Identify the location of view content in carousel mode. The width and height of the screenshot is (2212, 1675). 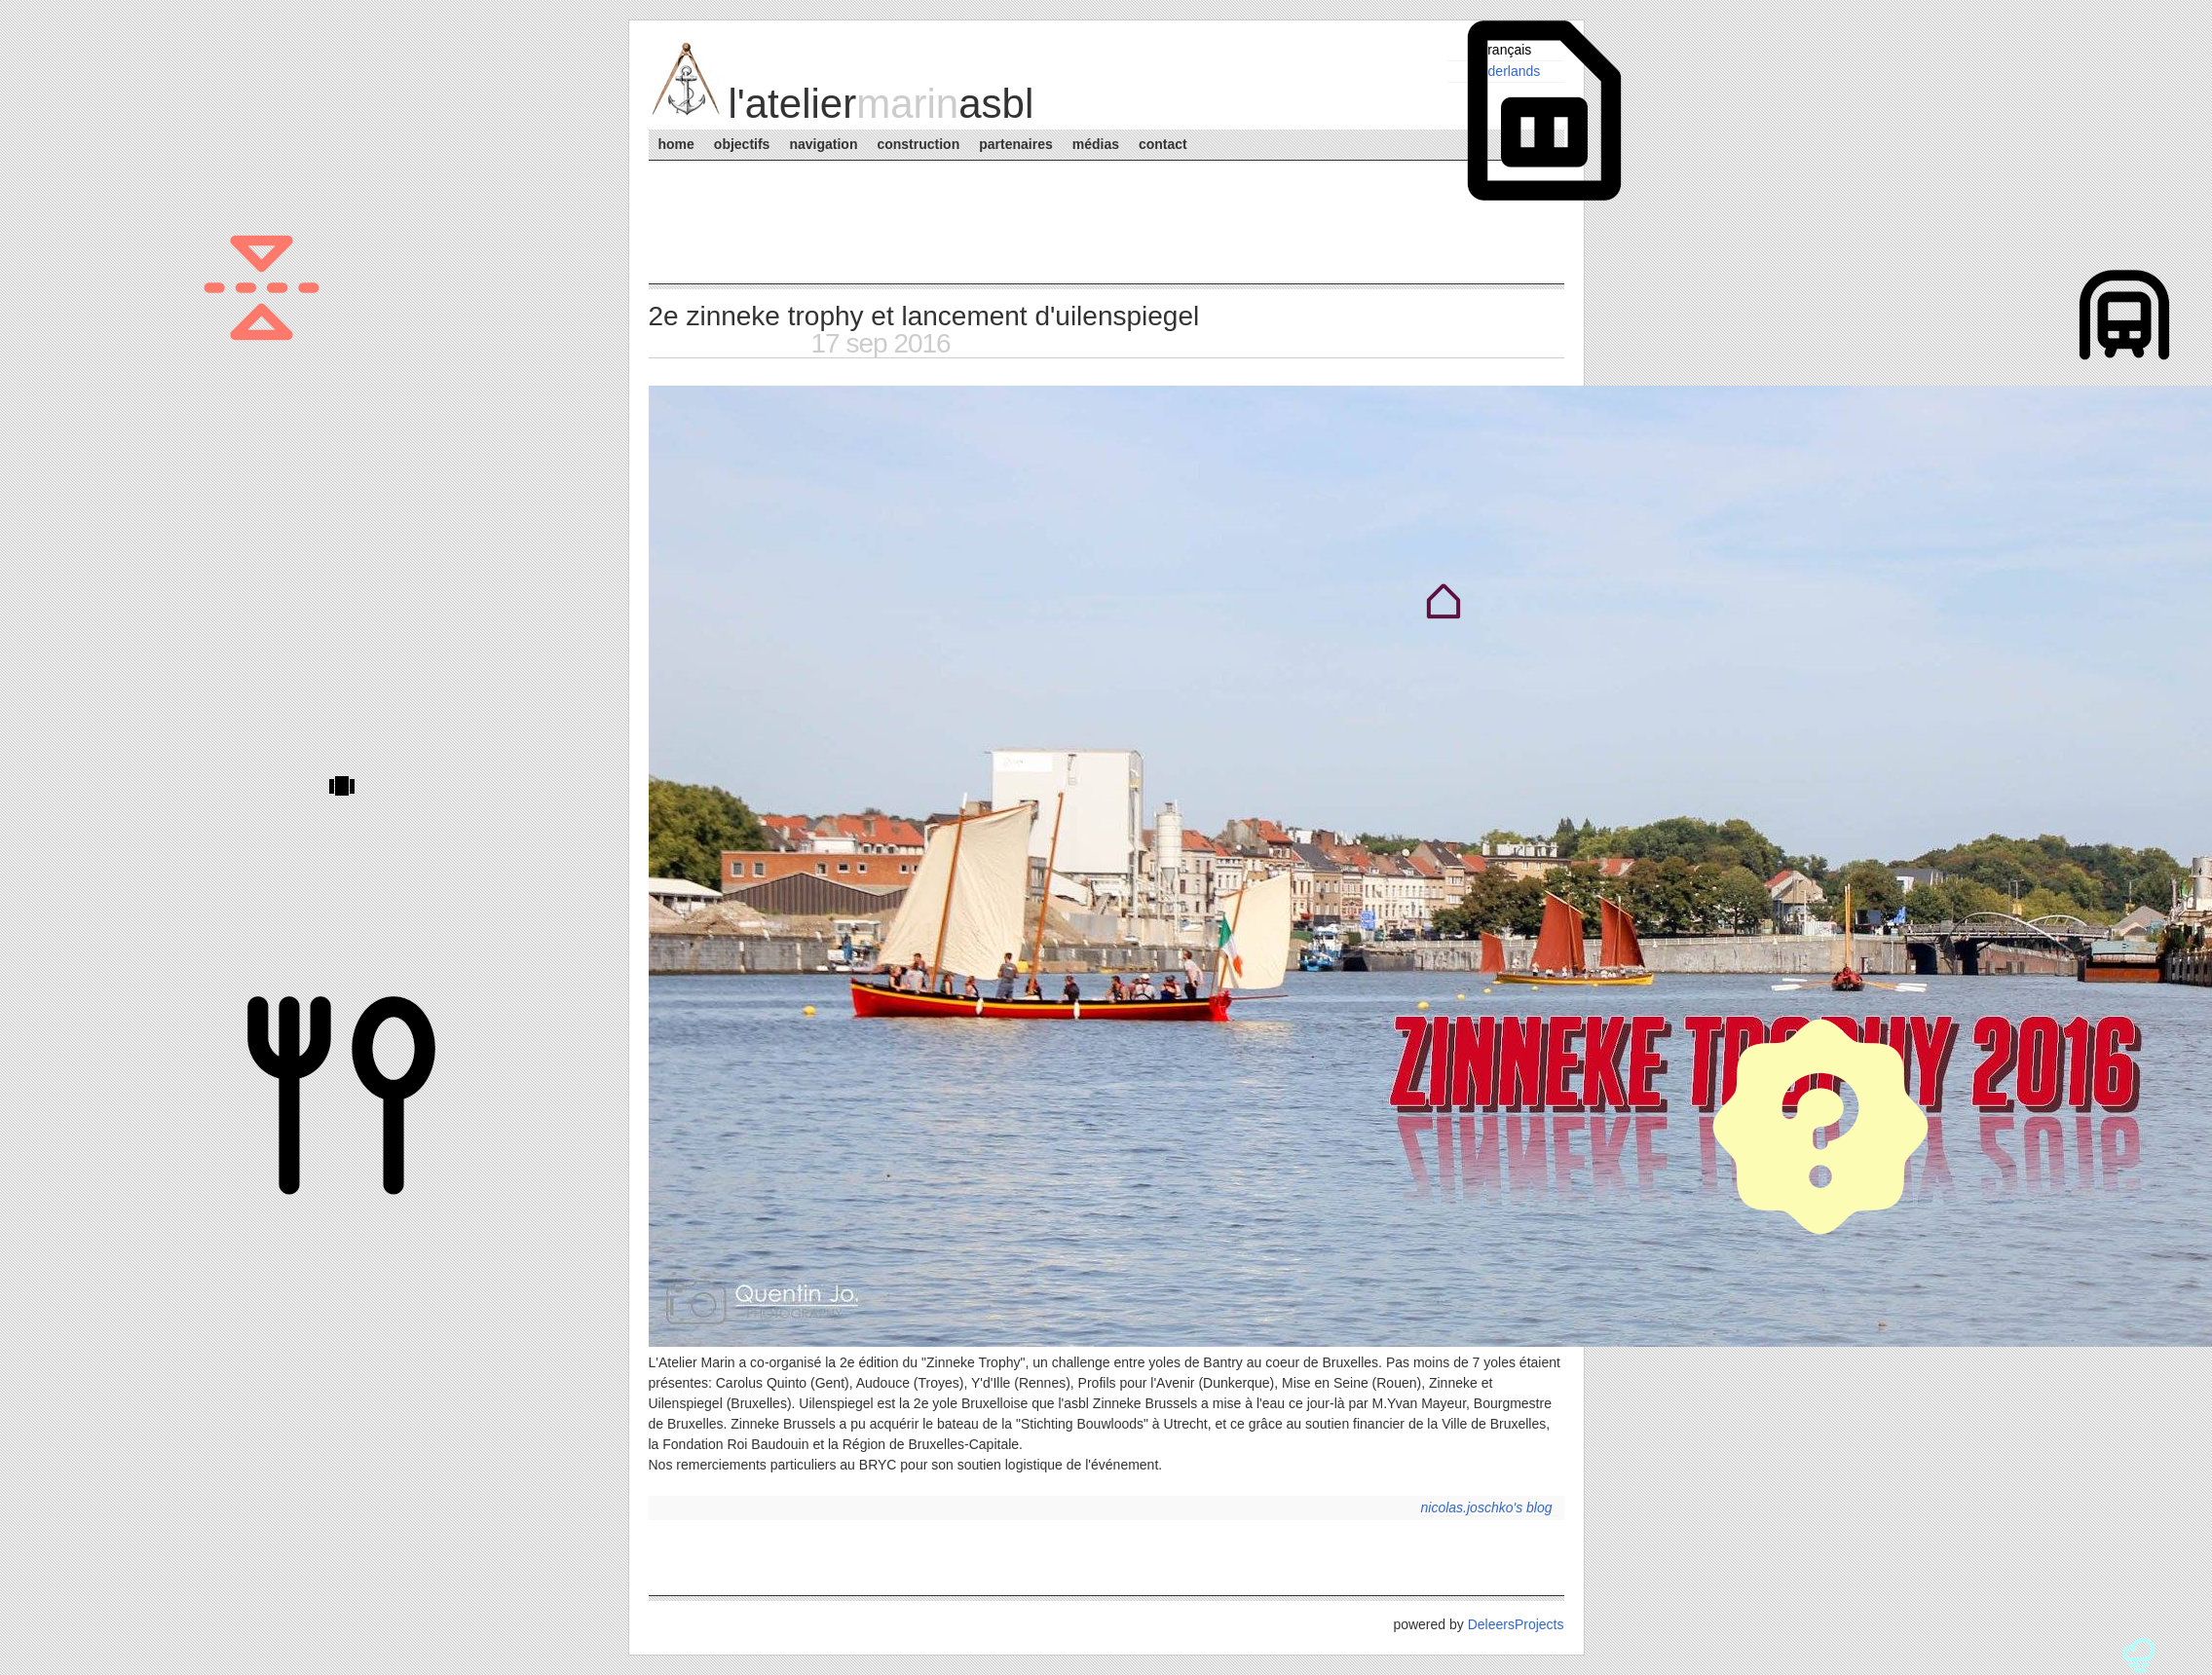
(342, 787).